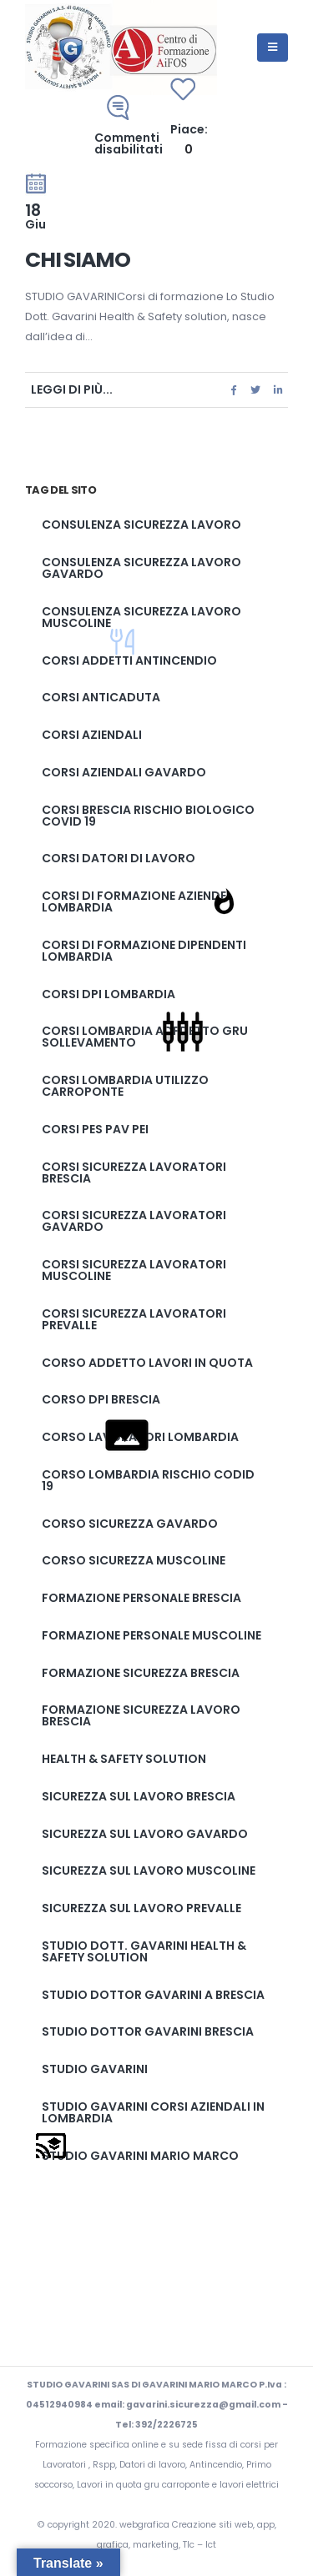 The width and height of the screenshot is (313, 2576). I want to click on mosquito protection or pest control settings, so click(22, 851).